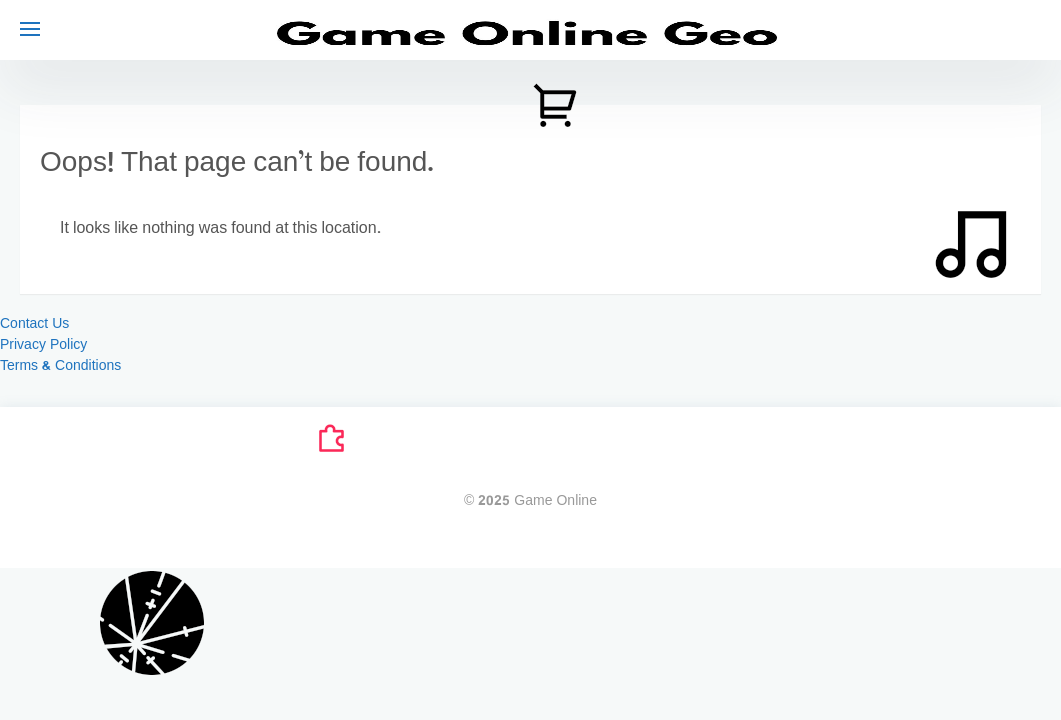  Describe the element at coordinates (331, 439) in the screenshot. I see `access plugins or extensions` at that location.